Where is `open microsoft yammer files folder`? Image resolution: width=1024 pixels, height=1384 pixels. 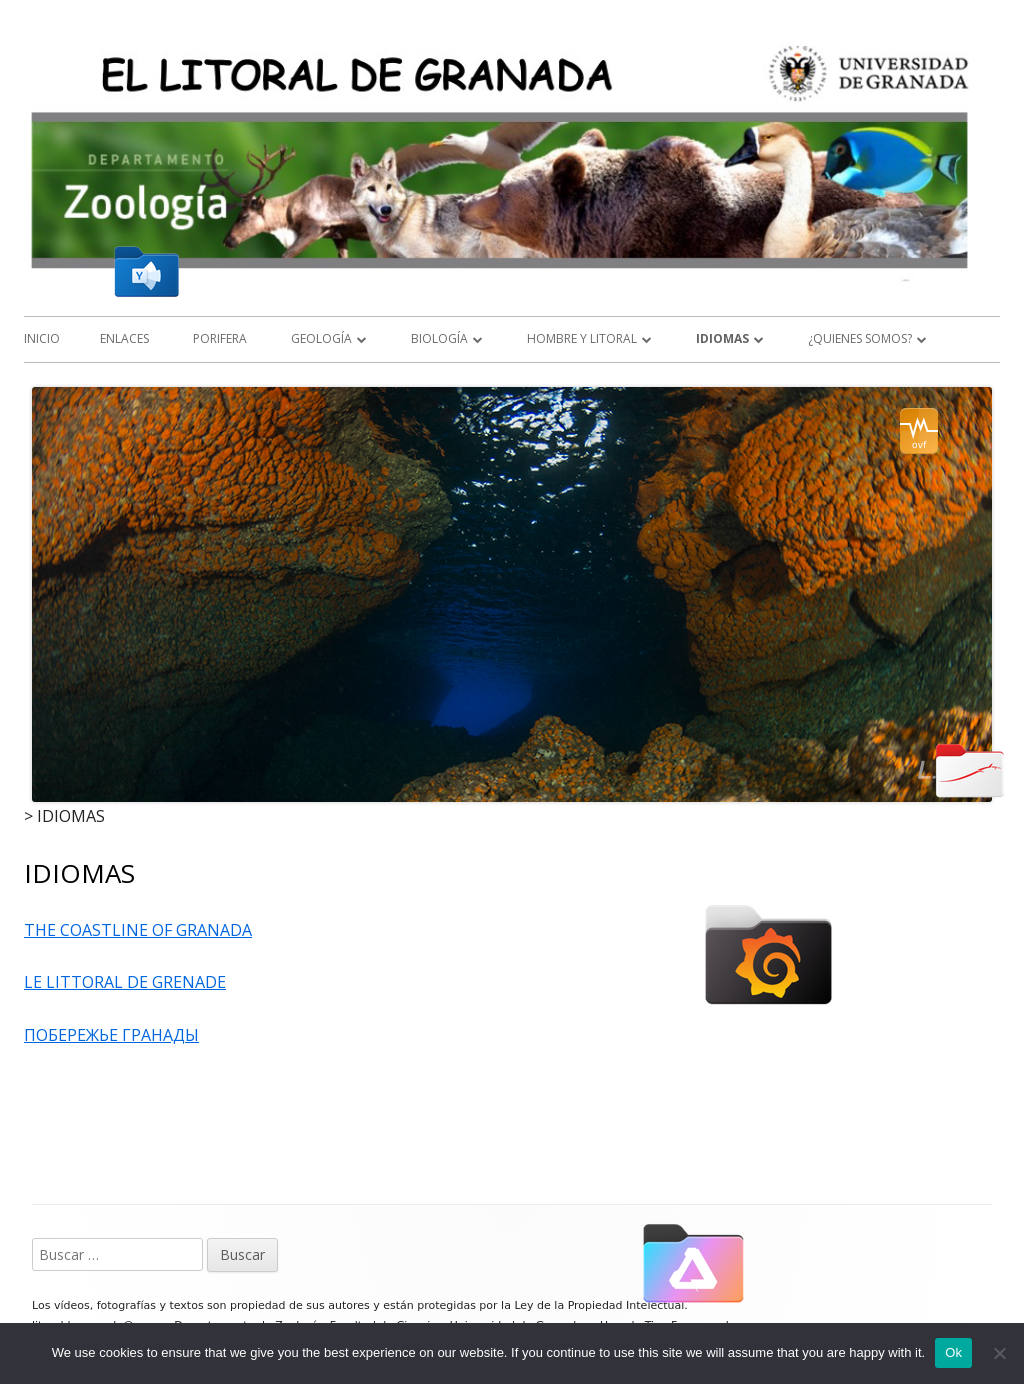 open microsoft yammer files folder is located at coordinates (146, 273).